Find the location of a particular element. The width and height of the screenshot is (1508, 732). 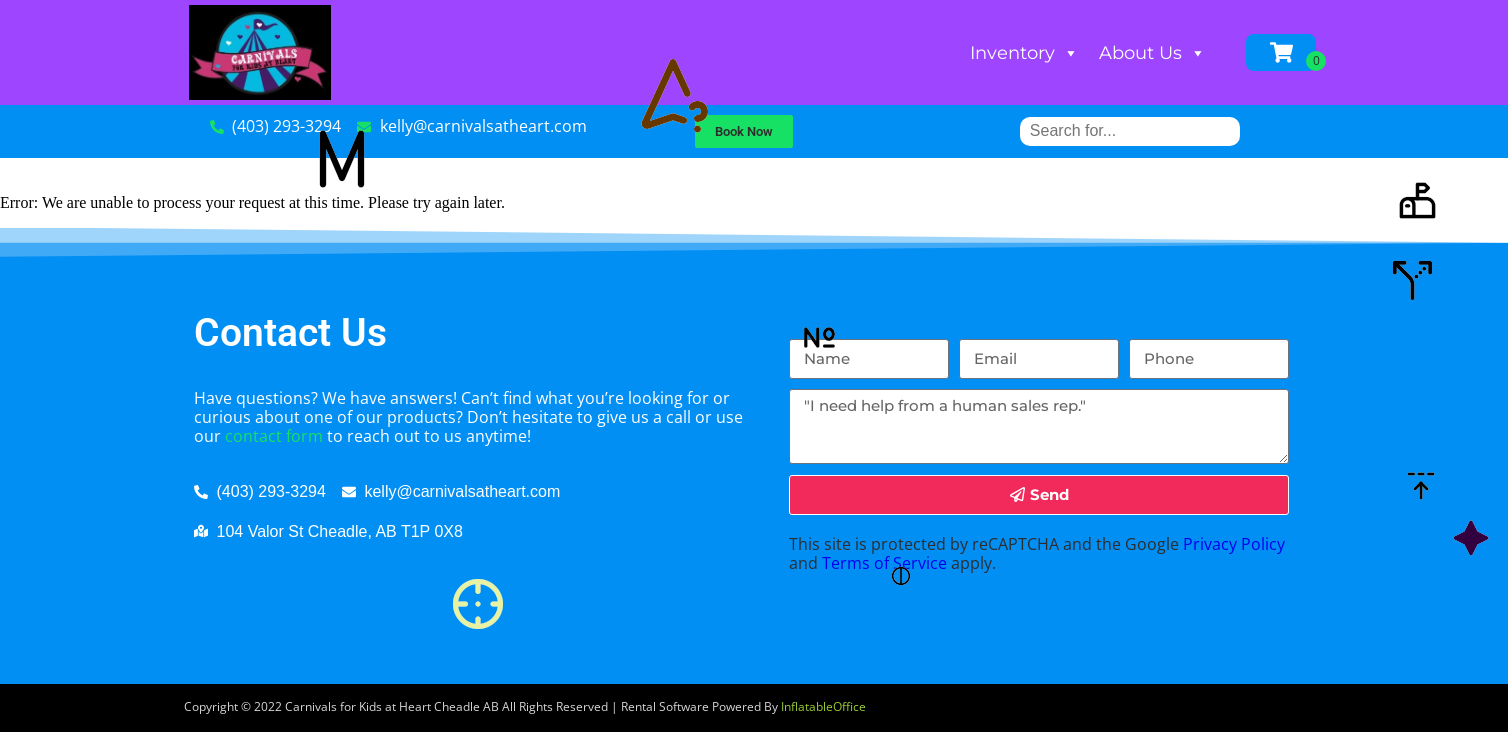

indicates a label or category starting with "M" is located at coordinates (342, 159).